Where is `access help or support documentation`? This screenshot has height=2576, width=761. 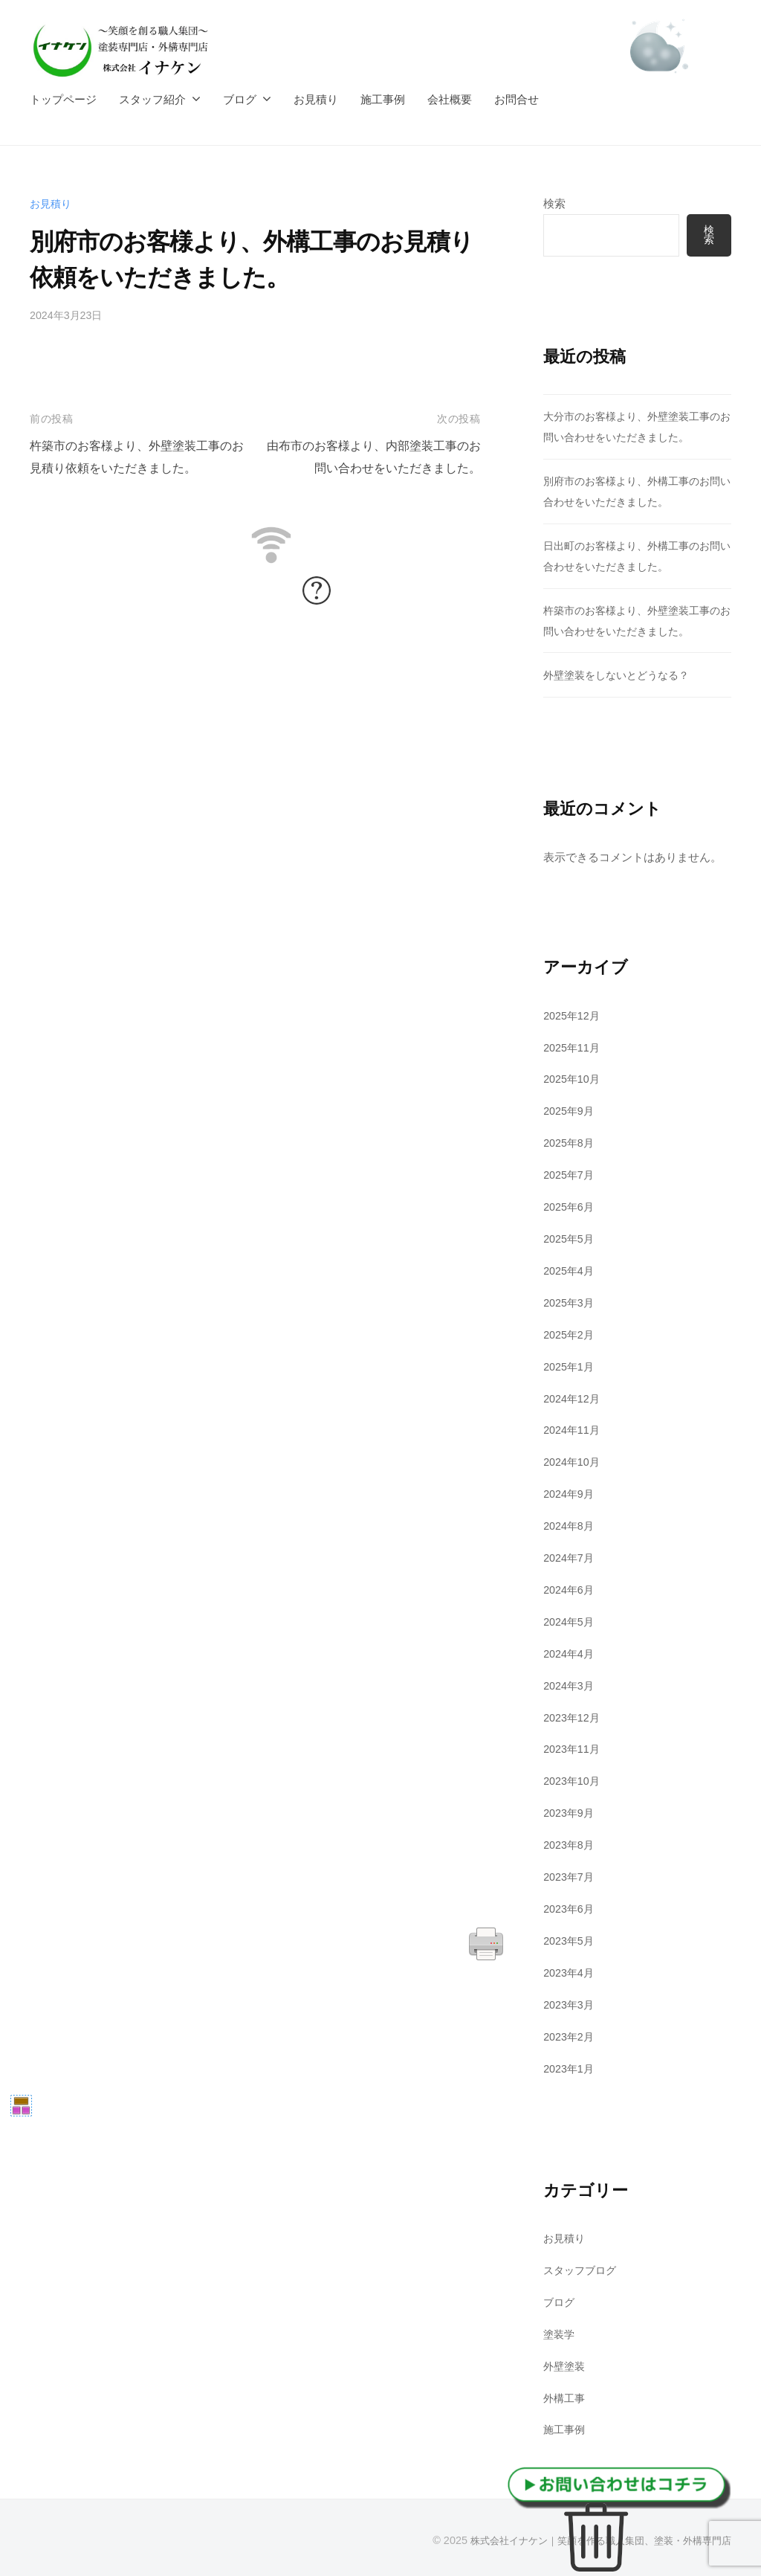
access help or support documentation is located at coordinates (317, 590).